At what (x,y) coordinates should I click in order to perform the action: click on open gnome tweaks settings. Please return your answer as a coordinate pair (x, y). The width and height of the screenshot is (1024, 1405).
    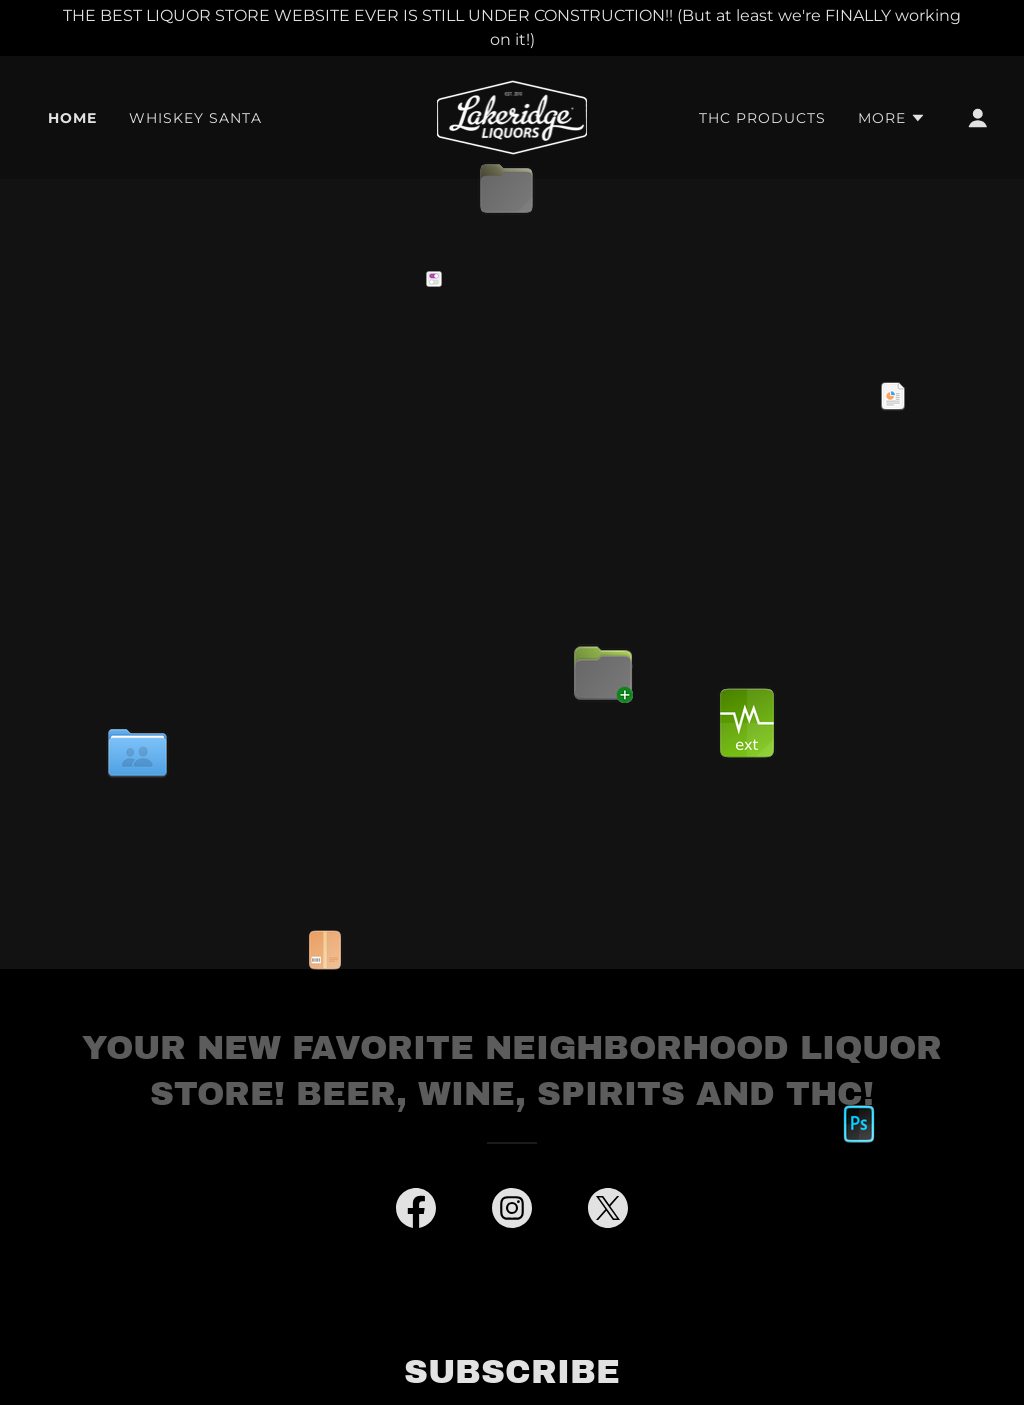
    Looking at the image, I should click on (434, 279).